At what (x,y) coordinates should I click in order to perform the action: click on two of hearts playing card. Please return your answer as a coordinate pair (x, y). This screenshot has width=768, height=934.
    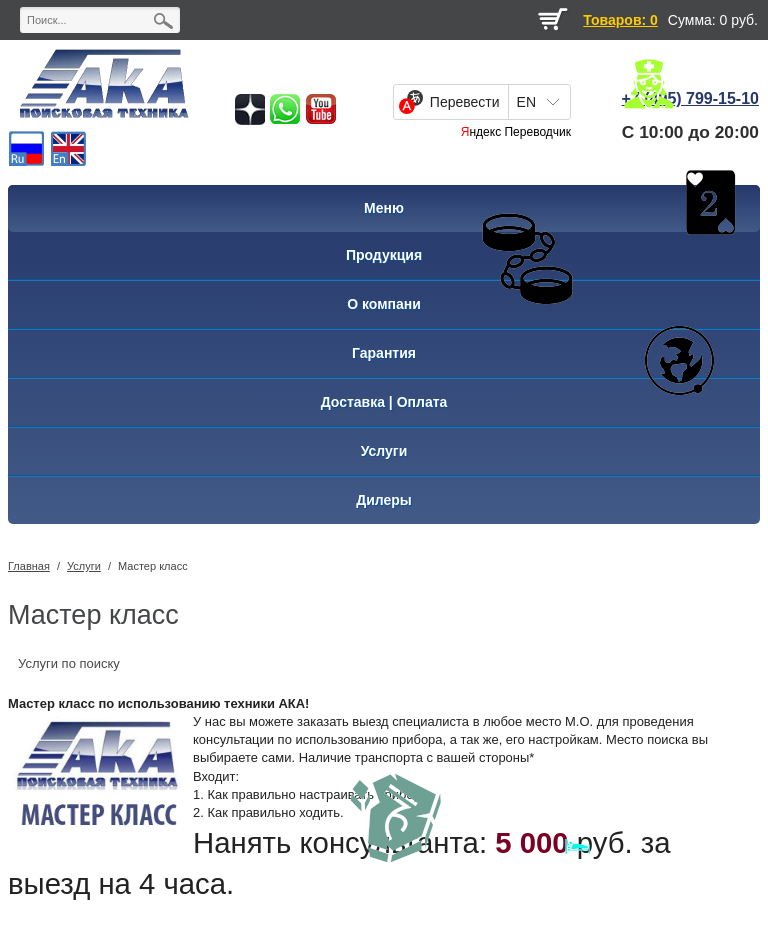
    Looking at the image, I should click on (710, 202).